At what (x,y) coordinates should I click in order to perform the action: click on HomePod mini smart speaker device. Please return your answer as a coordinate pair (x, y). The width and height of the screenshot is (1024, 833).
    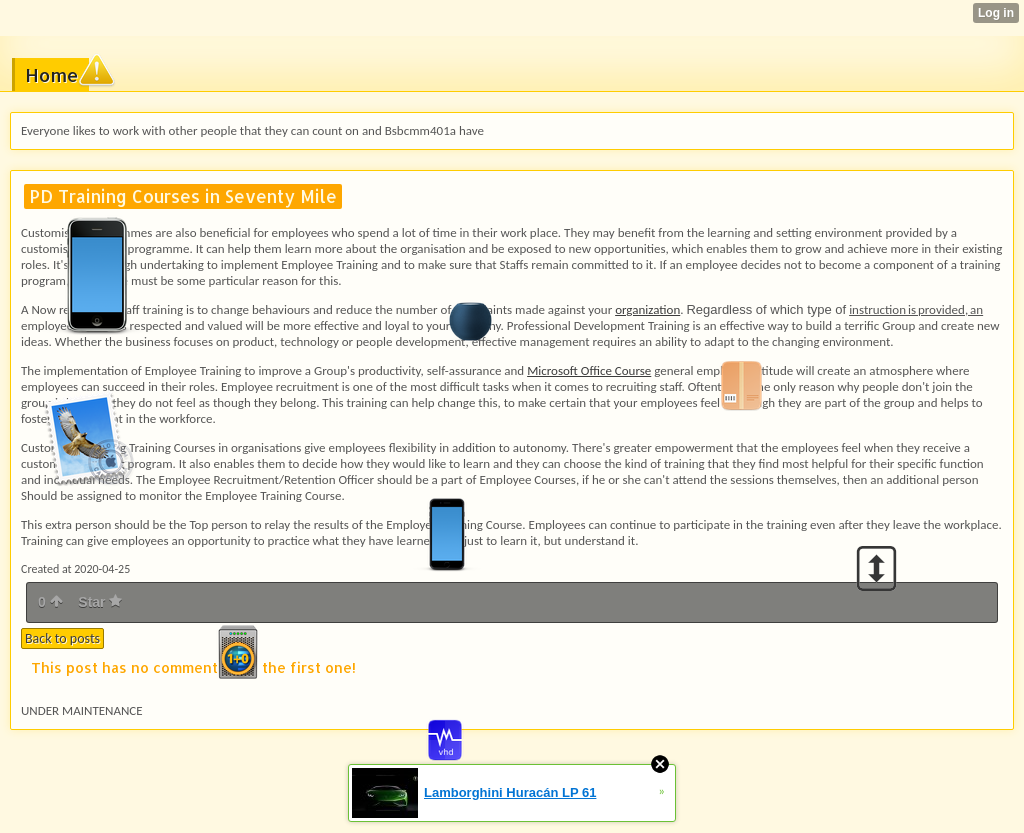
    Looking at the image, I should click on (470, 325).